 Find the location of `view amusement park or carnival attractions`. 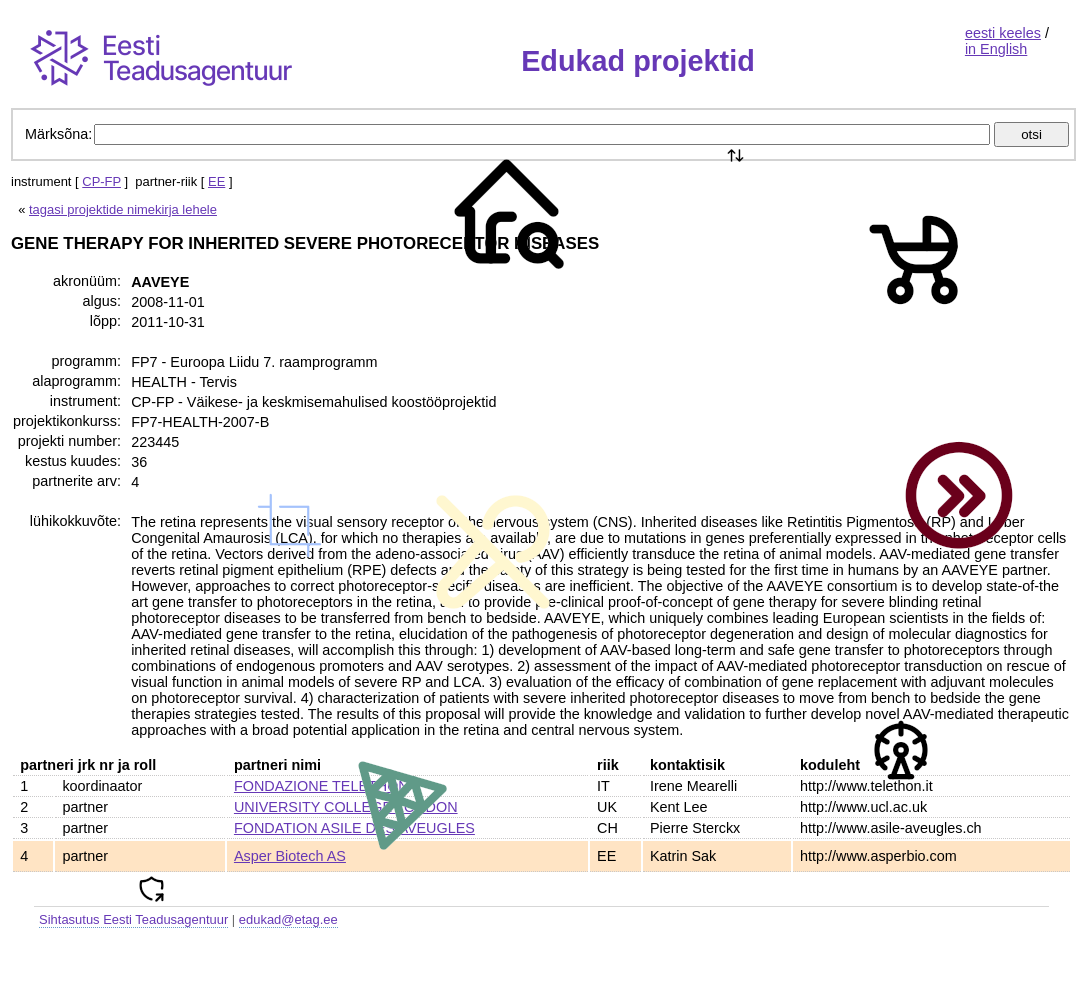

view amusement park or carnival attractions is located at coordinates (901, 750).